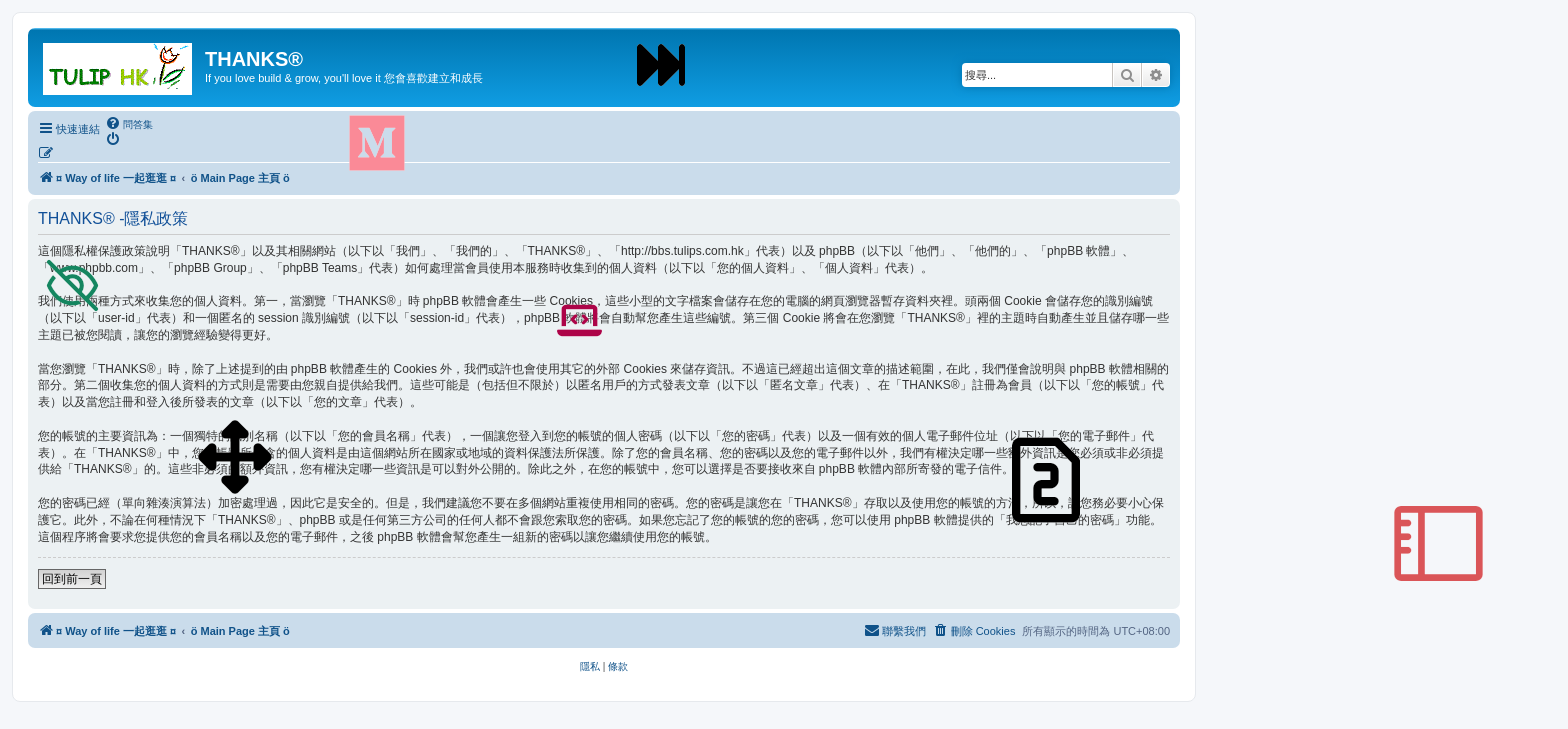 This screenshot has height=729, width=1568. What do you see at coordinates (72, 285) in the screenshot?
I see `hide password or sensitive content` at bounding box center [72, 285].